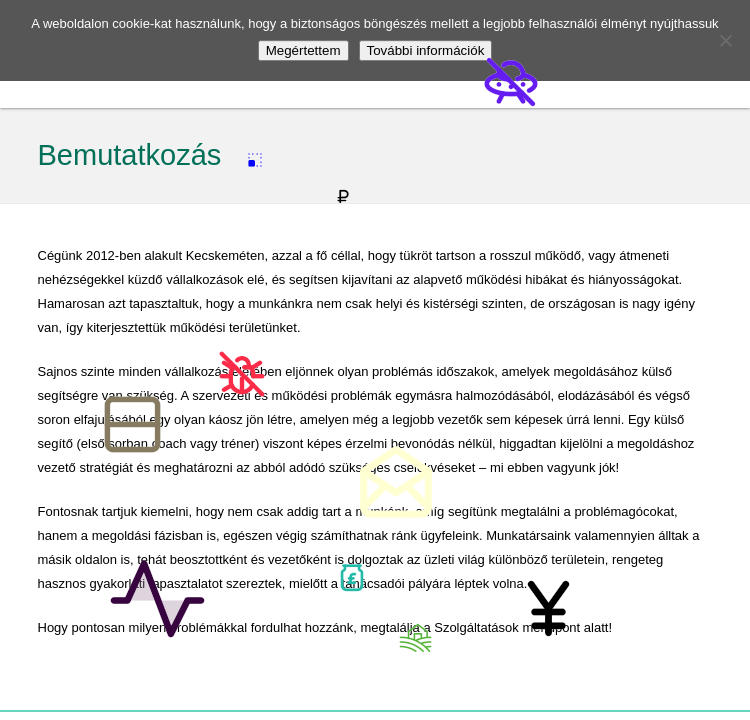 Image resolution: width=750 pixels, height=720 pixels. What do you see at coordinates (352, 577) in the screenshot?
I see `donate or tip in pounds` at bounding box center [352, 577].